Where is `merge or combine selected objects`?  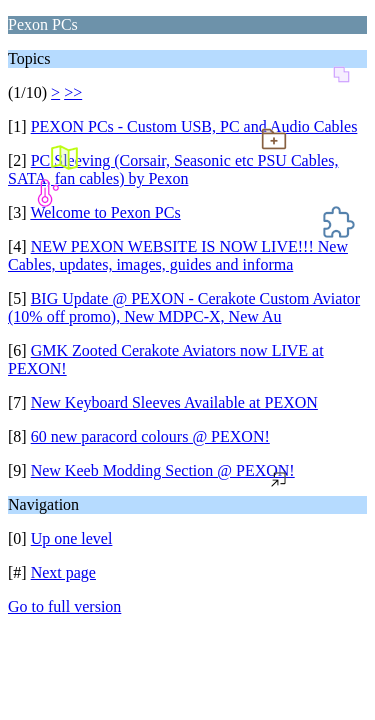 merge or combine selected objects is located at coordinates (341, 74).